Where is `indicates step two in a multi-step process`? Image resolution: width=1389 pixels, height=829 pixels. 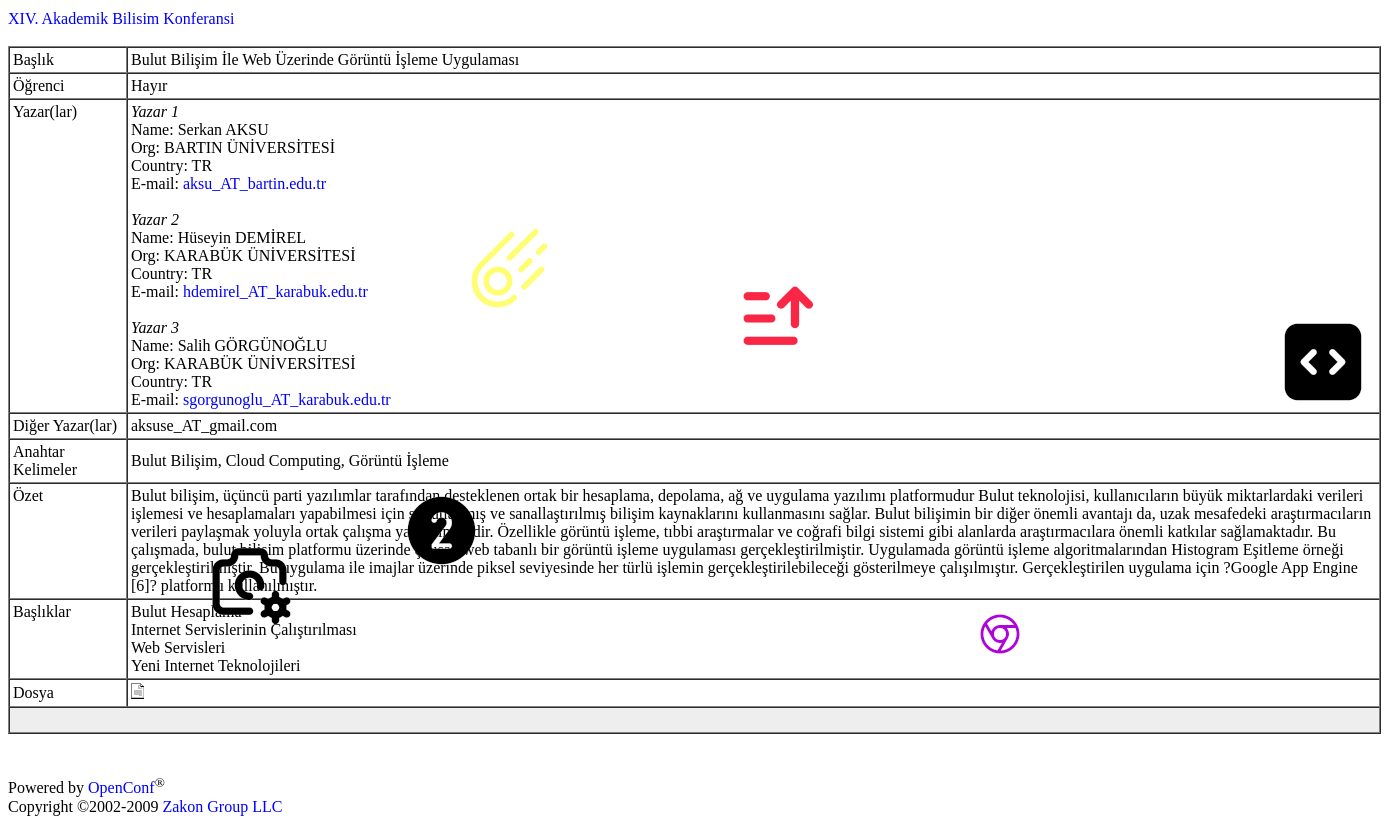 indicates step two in a multi-step process is located at coordinates (441, 530).